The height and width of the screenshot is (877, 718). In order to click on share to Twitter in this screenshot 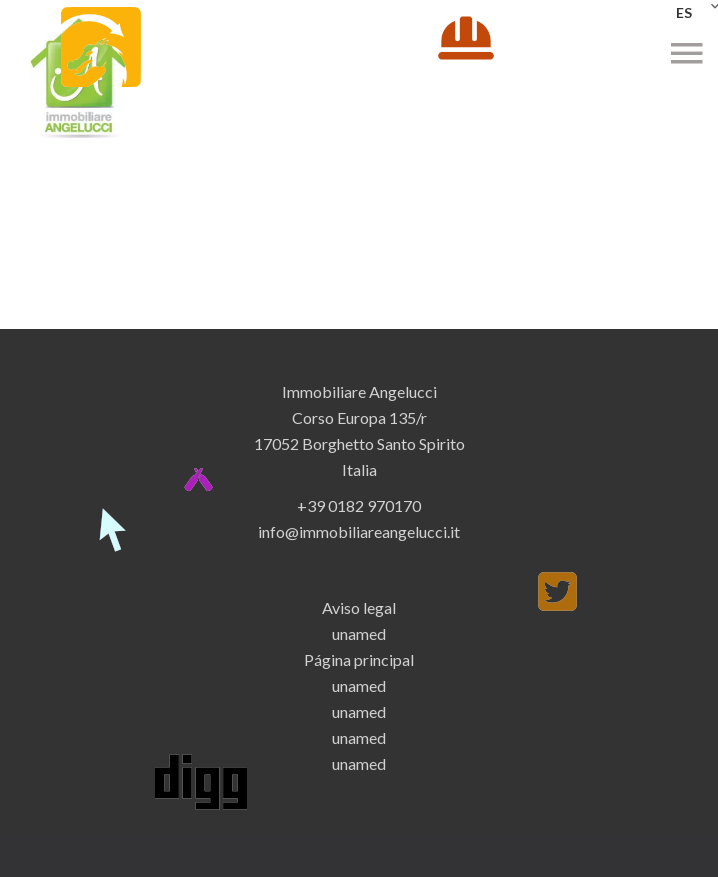, I will do `click(557, 591)`.